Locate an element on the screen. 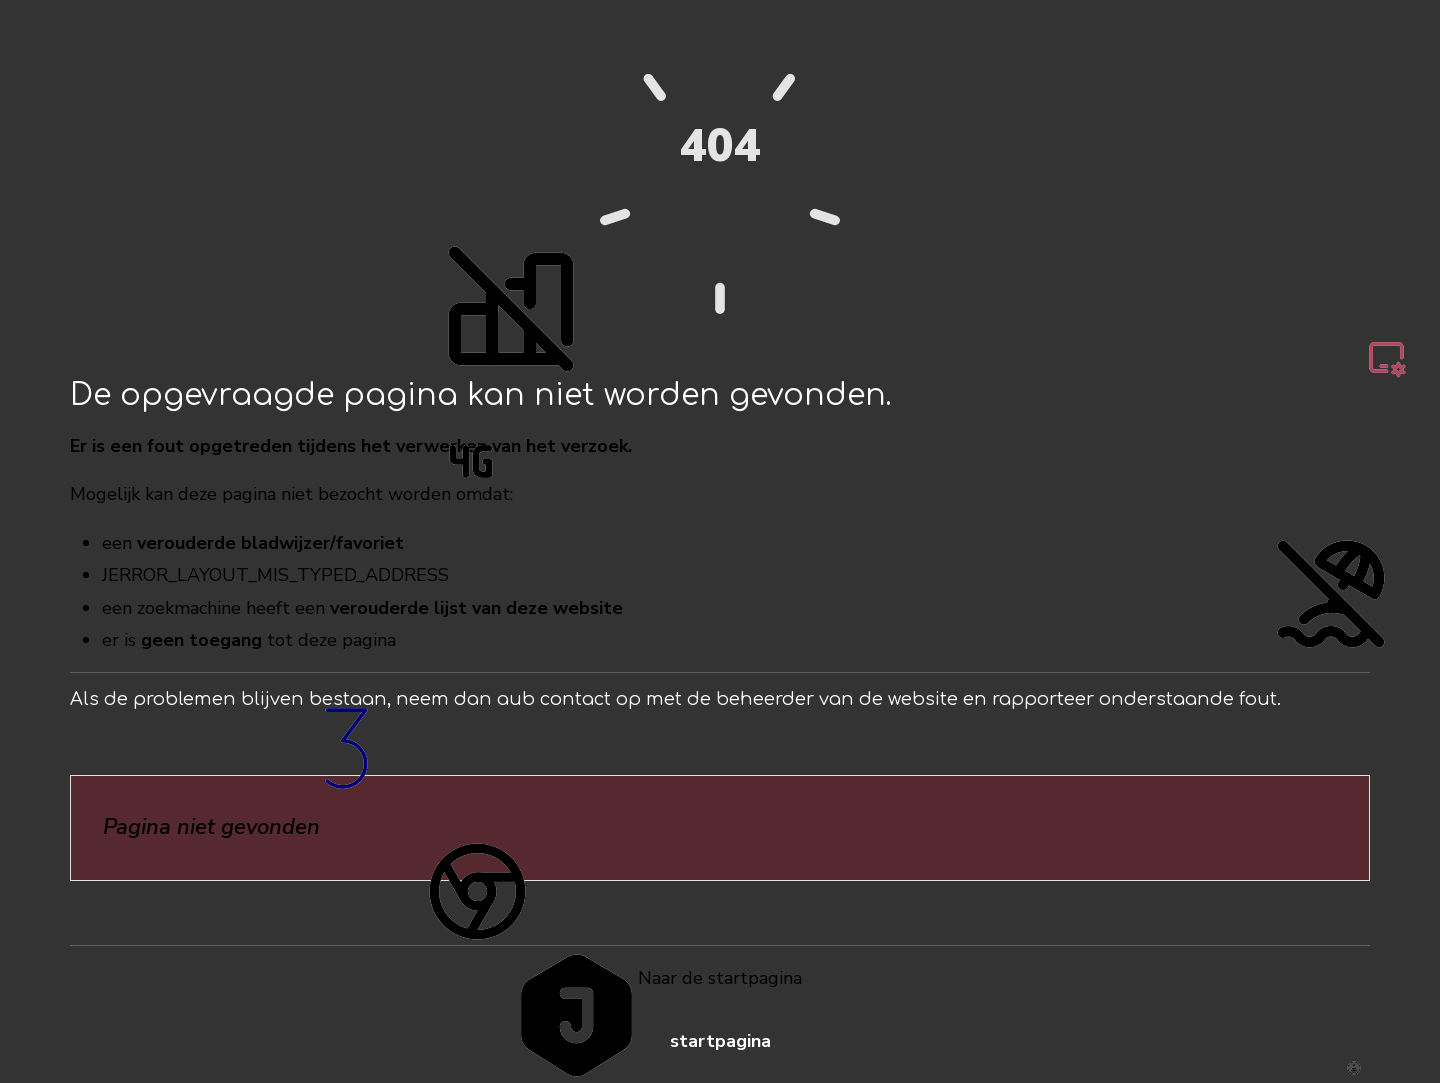 This screenshot has height=1083, width=1440. select marker or highlighter tool is located at coordinates (1354, 1068).